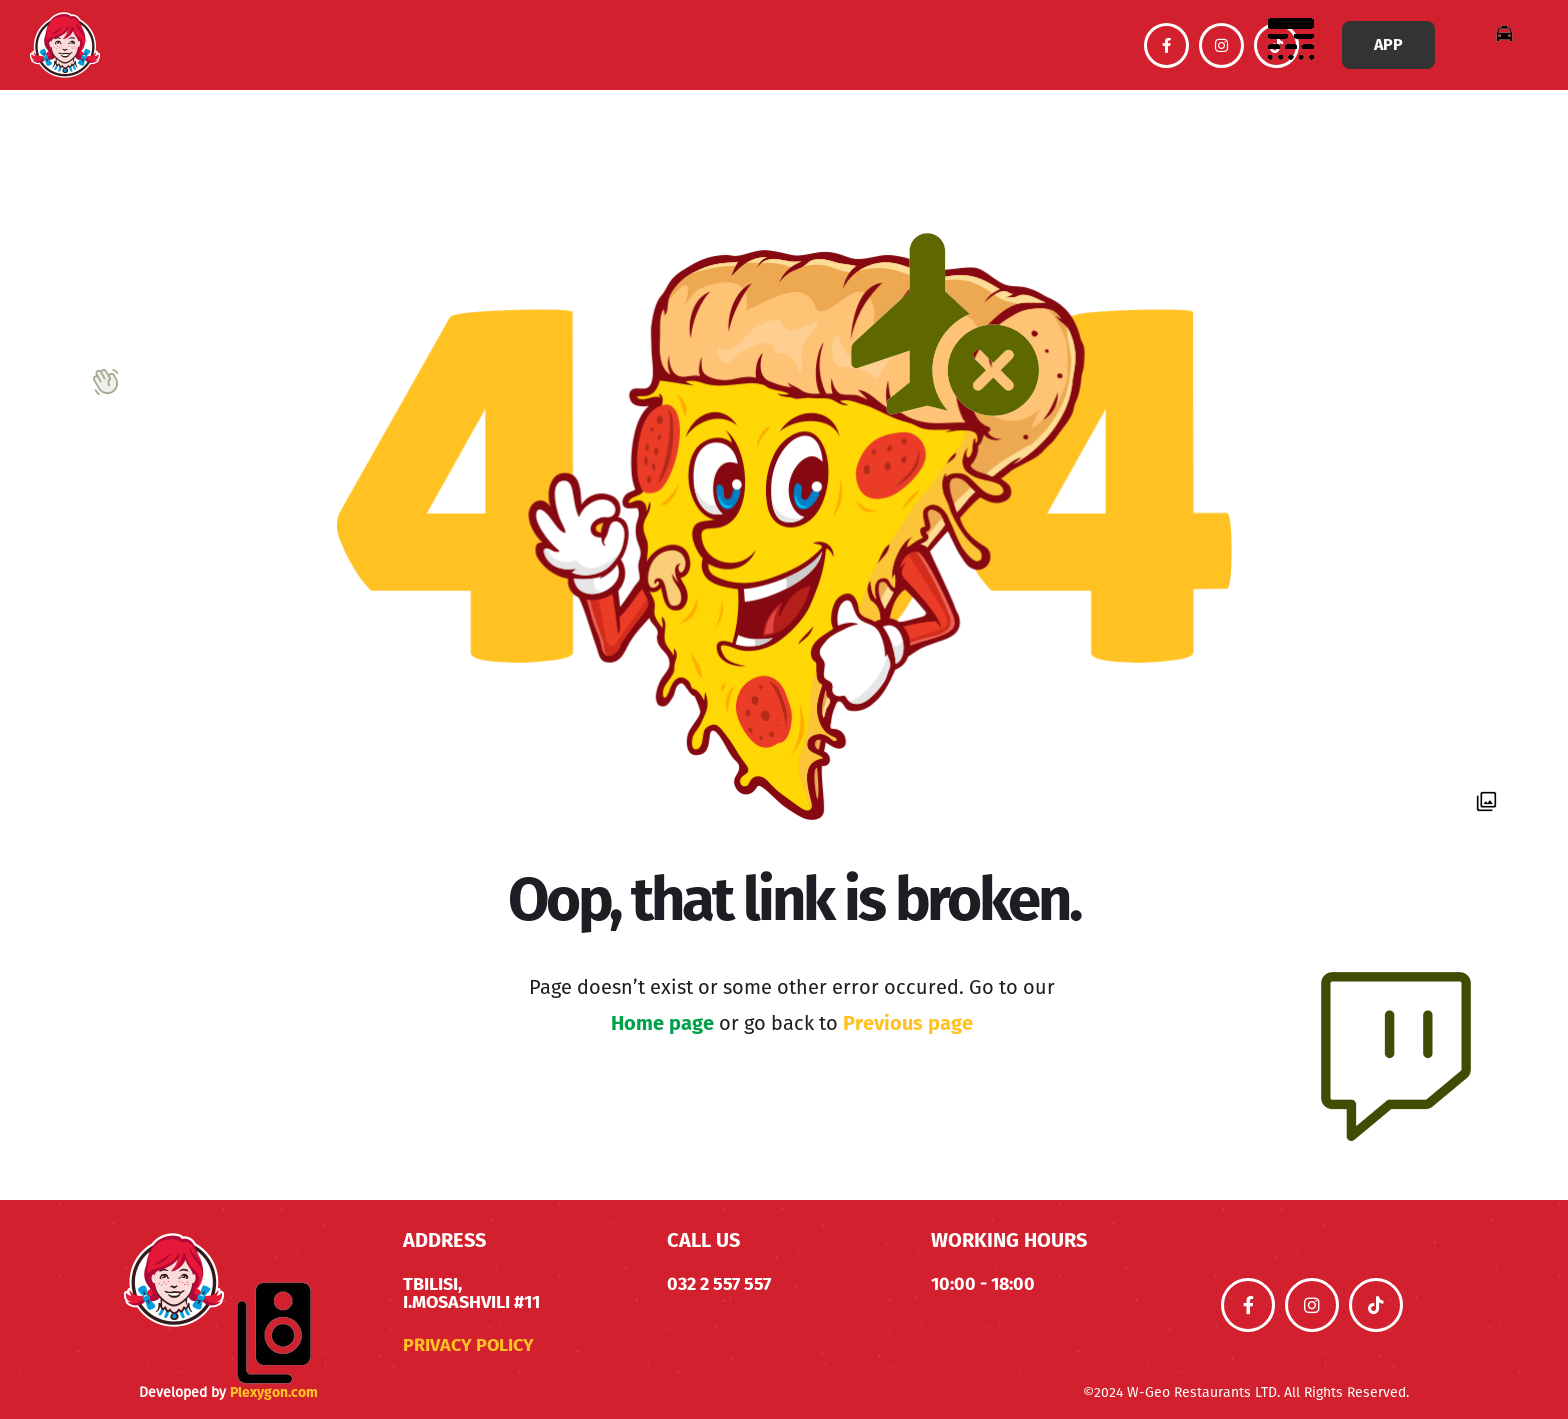 The image size is (1568, 1419). I want to click on open the Twitch app, so click(1396, 1047).